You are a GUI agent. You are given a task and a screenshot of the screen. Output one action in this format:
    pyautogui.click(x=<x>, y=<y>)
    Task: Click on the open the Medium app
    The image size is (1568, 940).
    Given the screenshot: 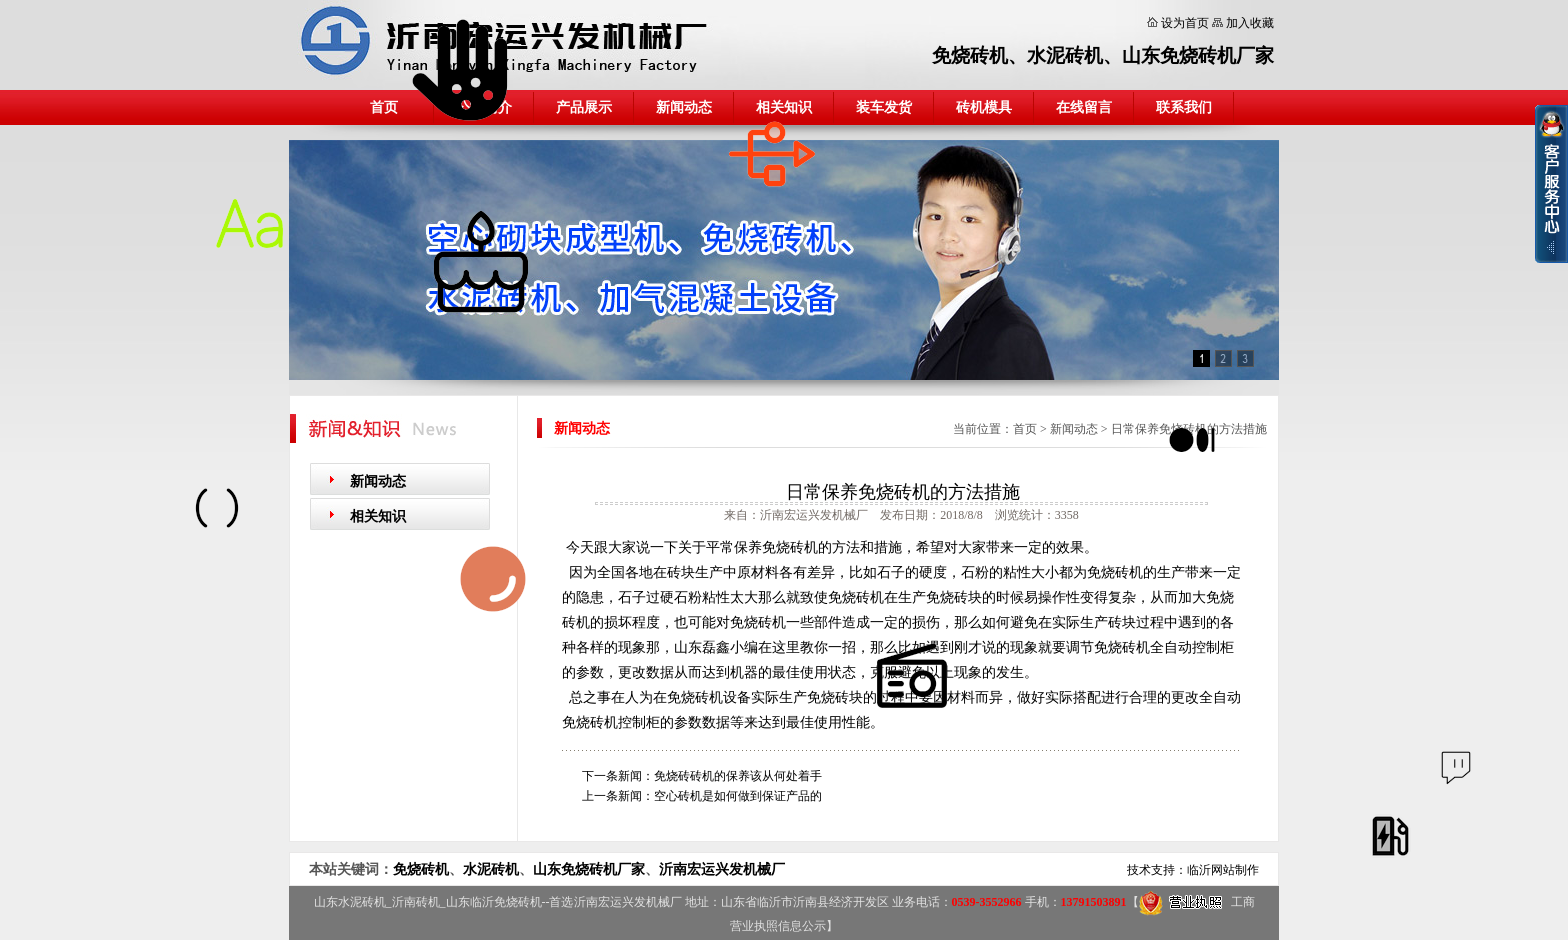 What is the action you would take?
    pyautogui.click(x=1192, y=440)
    